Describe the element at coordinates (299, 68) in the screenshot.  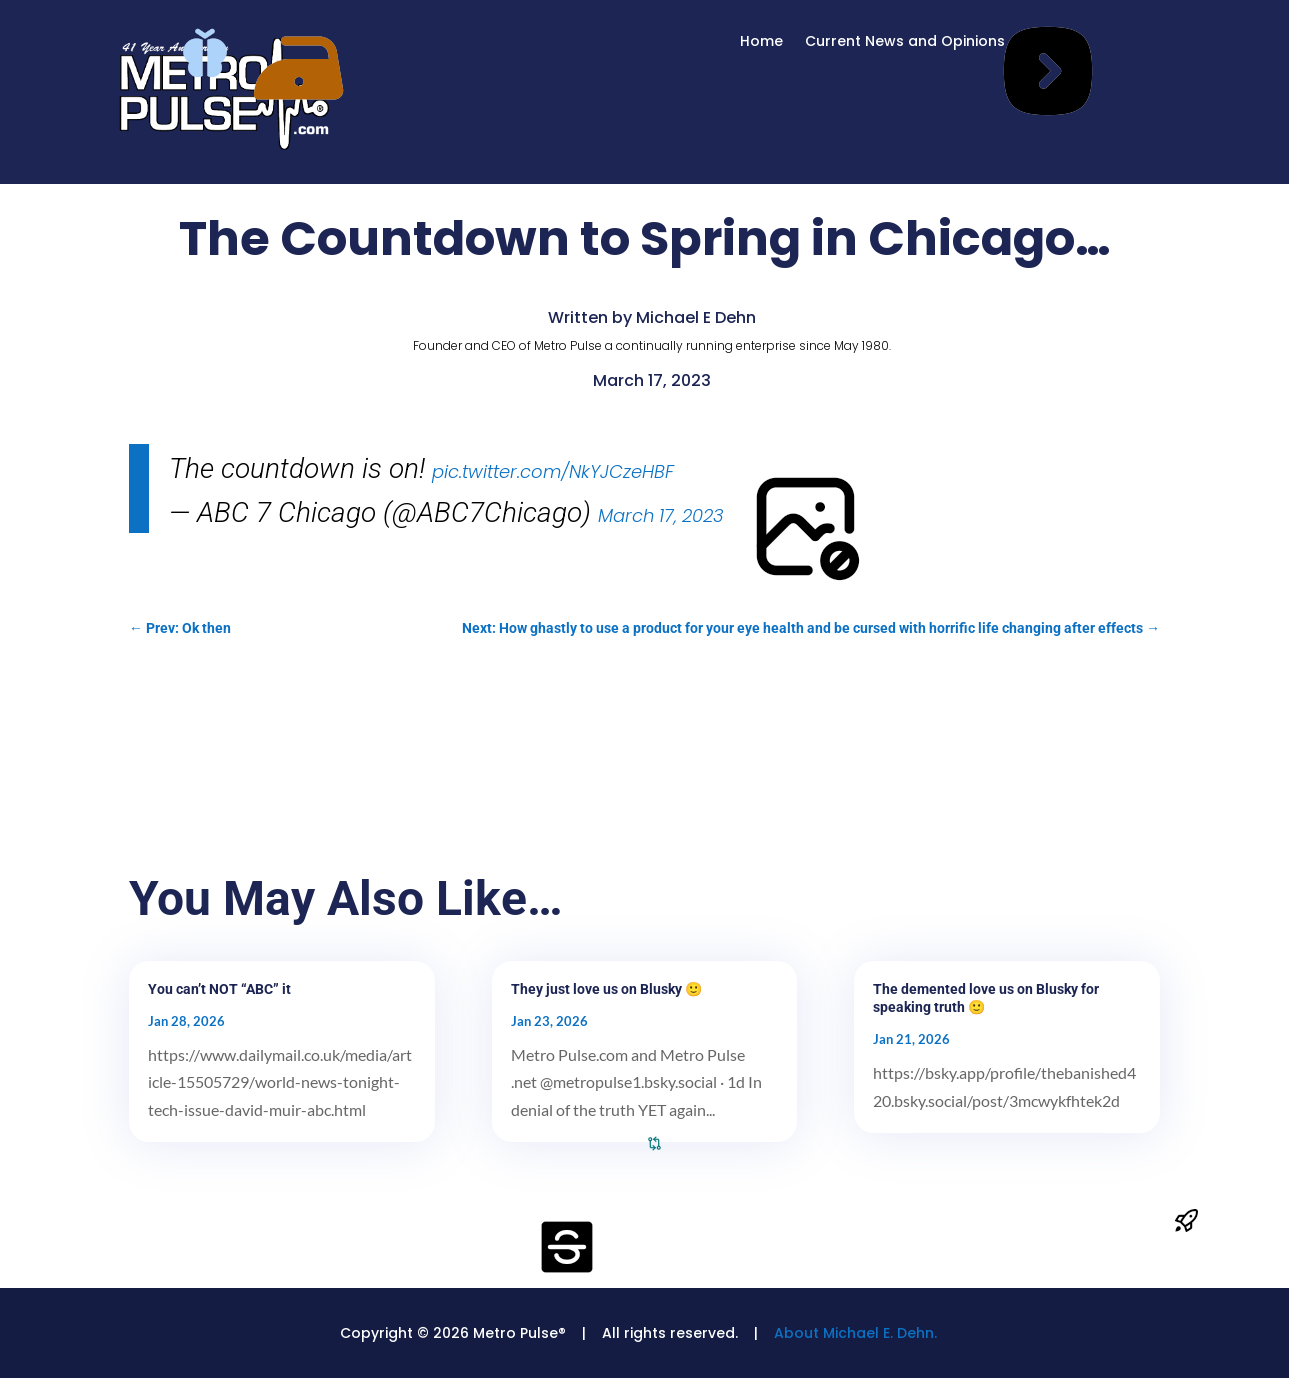
I see `indicates clothing requires ironing` at that location.